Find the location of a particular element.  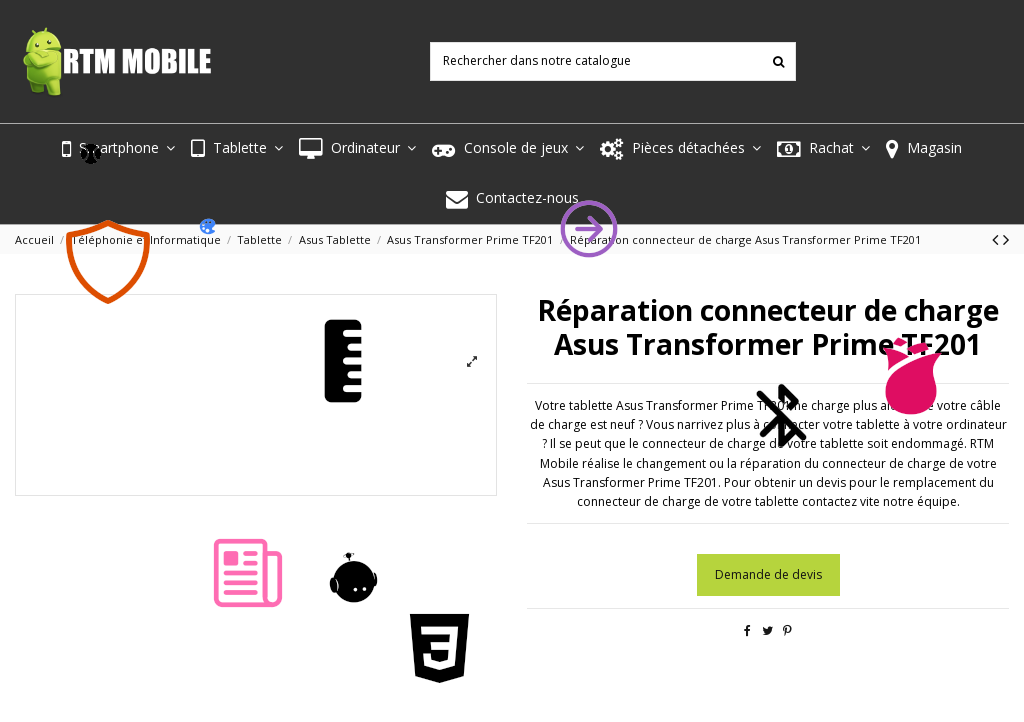

access floral or garden-related features is located at coordinates (911, 376).